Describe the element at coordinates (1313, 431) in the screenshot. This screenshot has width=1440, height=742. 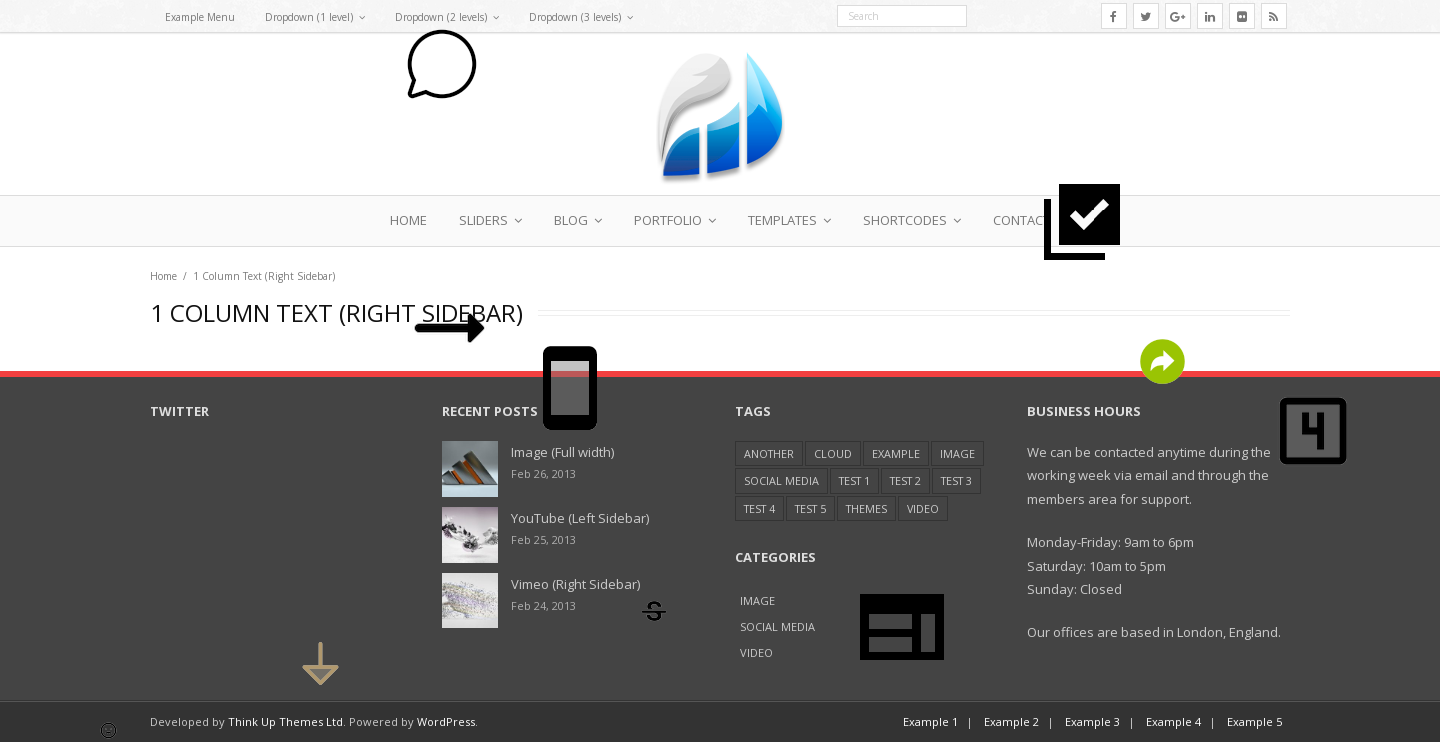
I see `select image filter or effect number 4` at that location.